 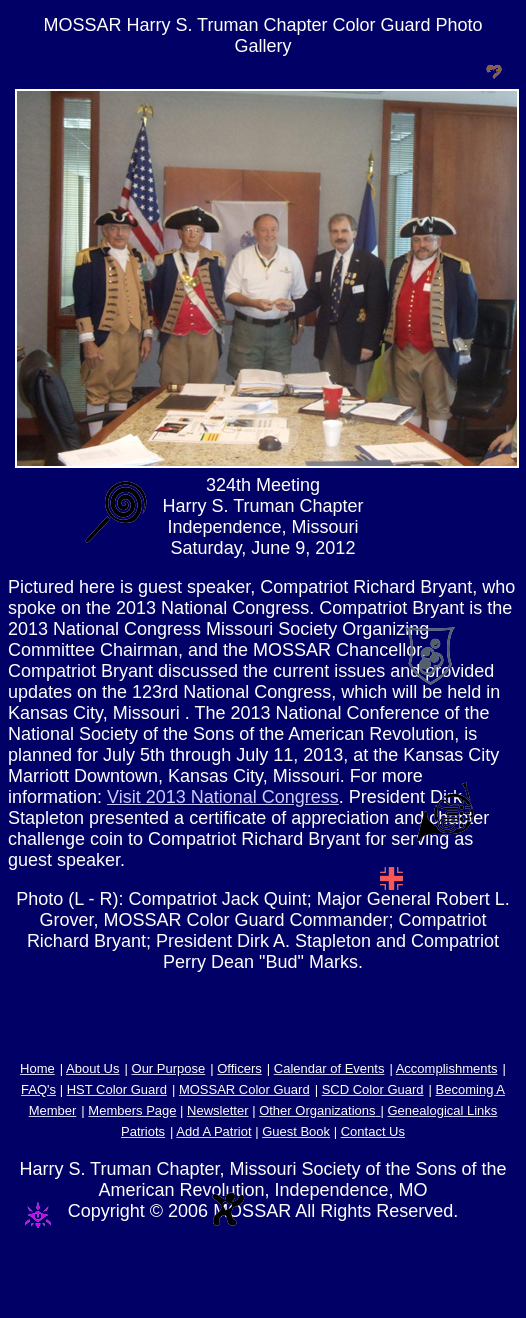 I want to click on german military history faction or unit marker in a strategy game, so click(x=391, y=878).